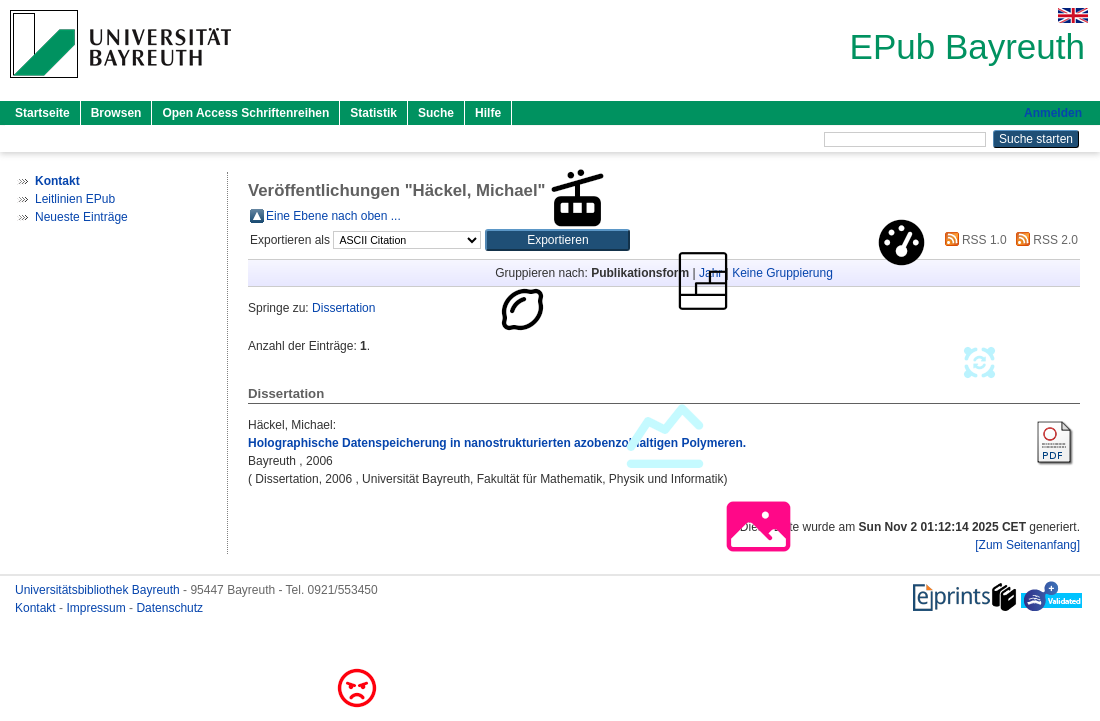 The height and width of the screenshot is (721, 1100). Describe the element at coordinates (703, 281) in the screenshot. I see `access stairway or floor navigation` at that location.